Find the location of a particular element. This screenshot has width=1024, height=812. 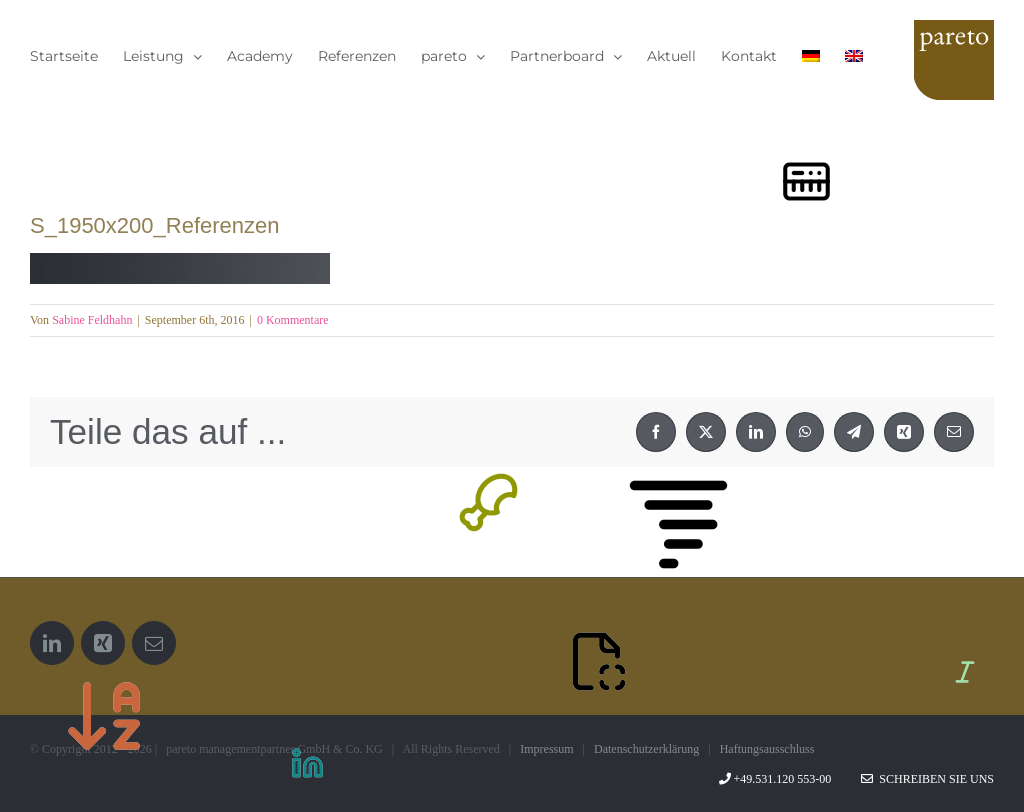

indicates tornado warning or severe weather alert is located at coordinates (678, 524).